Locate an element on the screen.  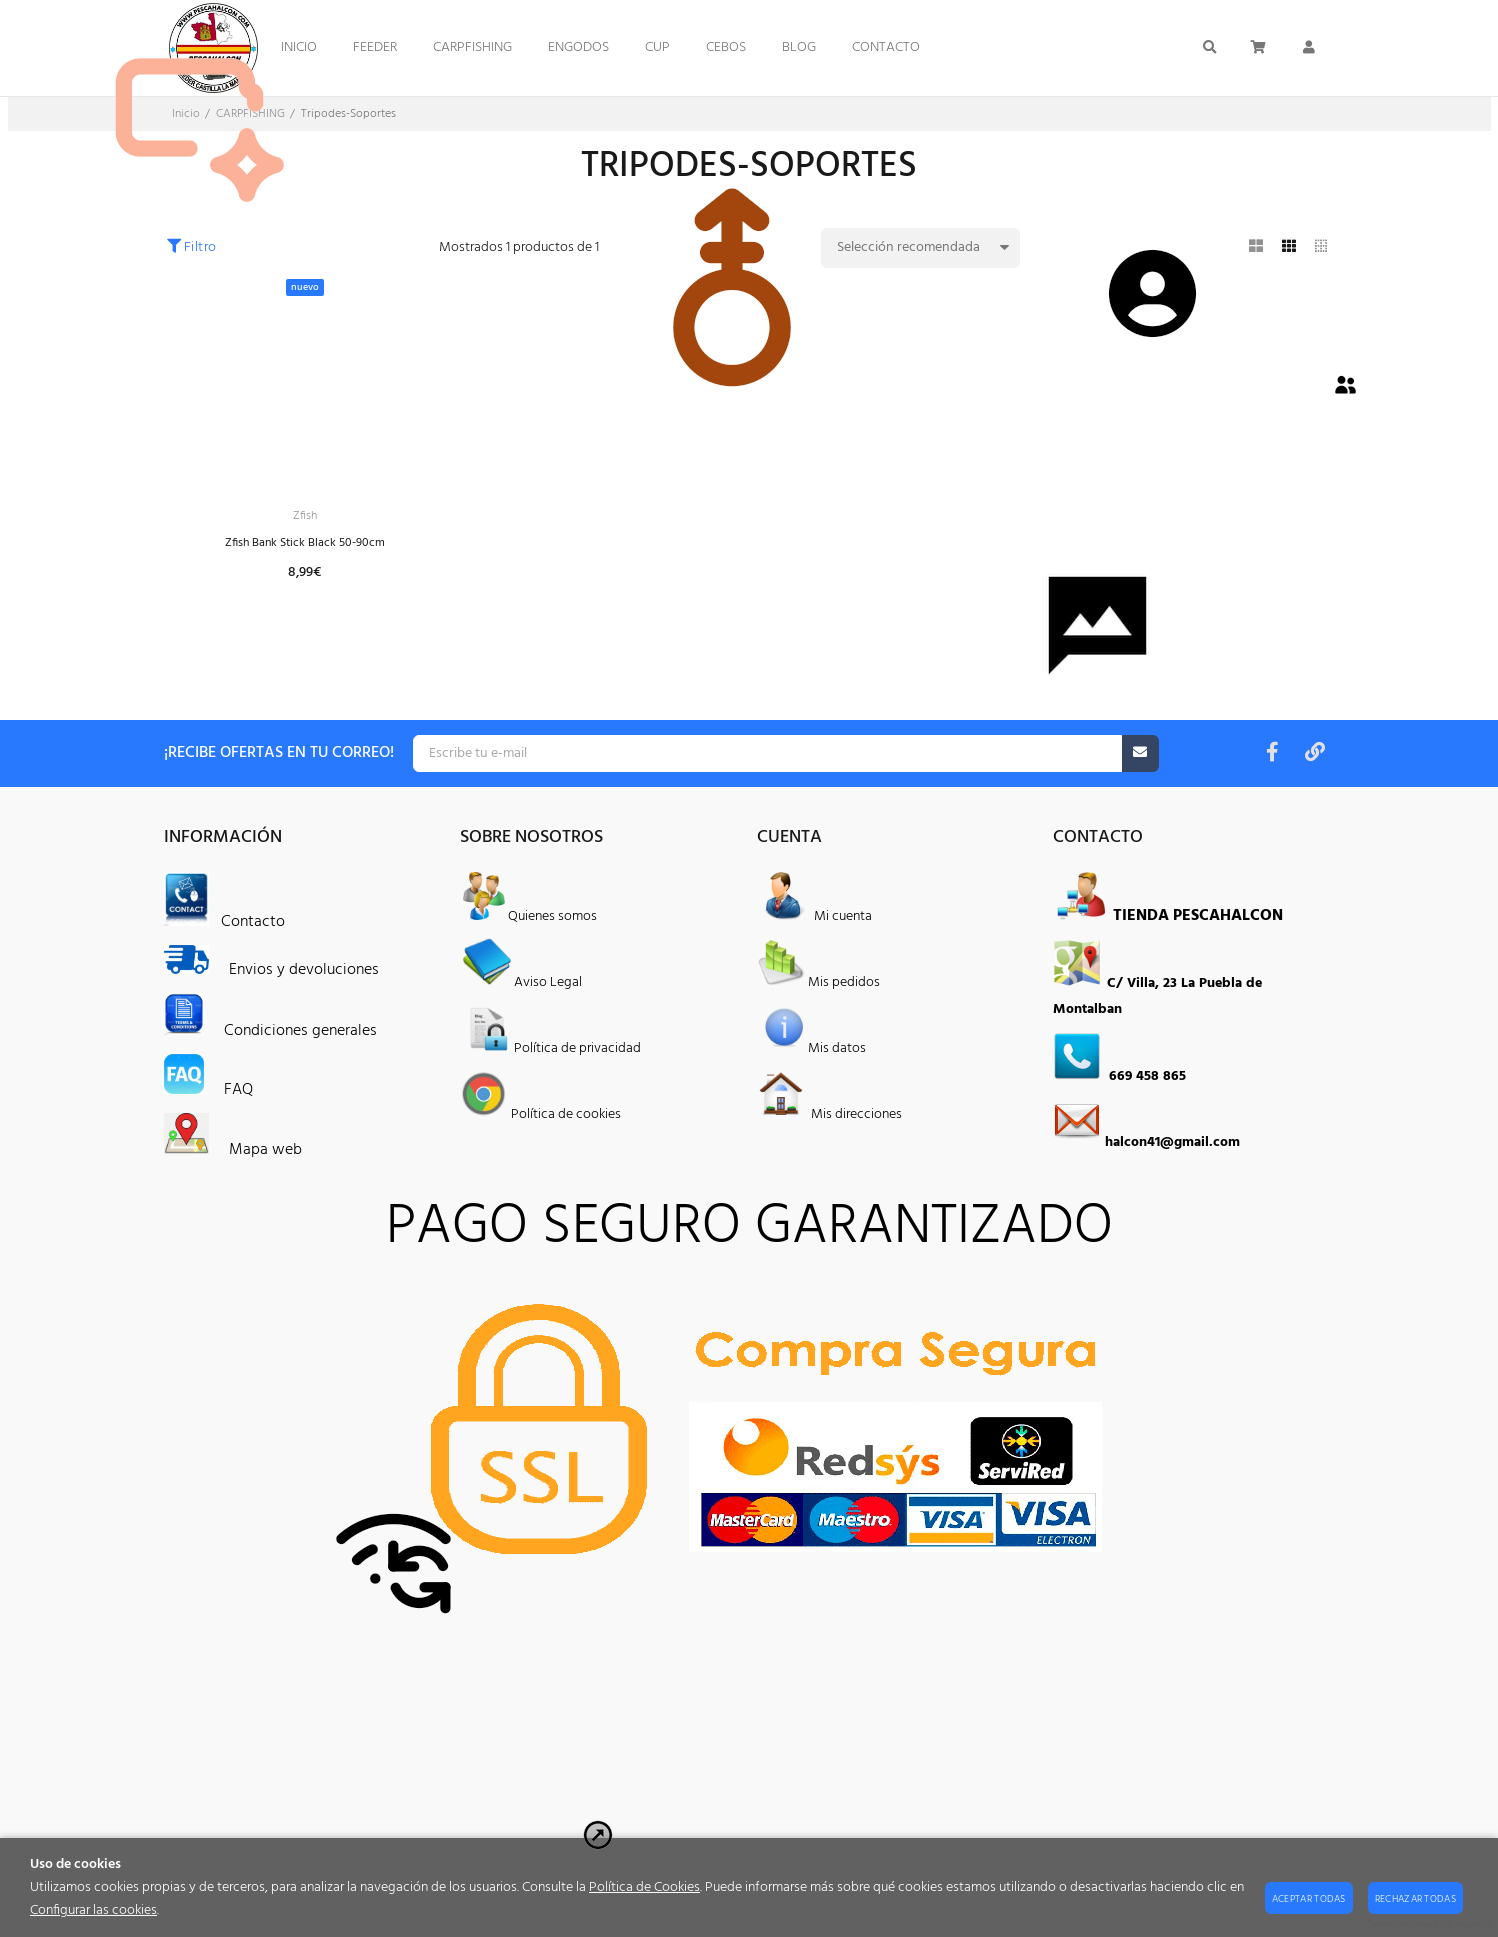
indicates vertical mars symbol or transgender male gender identity is located at coordinates (732, 290).